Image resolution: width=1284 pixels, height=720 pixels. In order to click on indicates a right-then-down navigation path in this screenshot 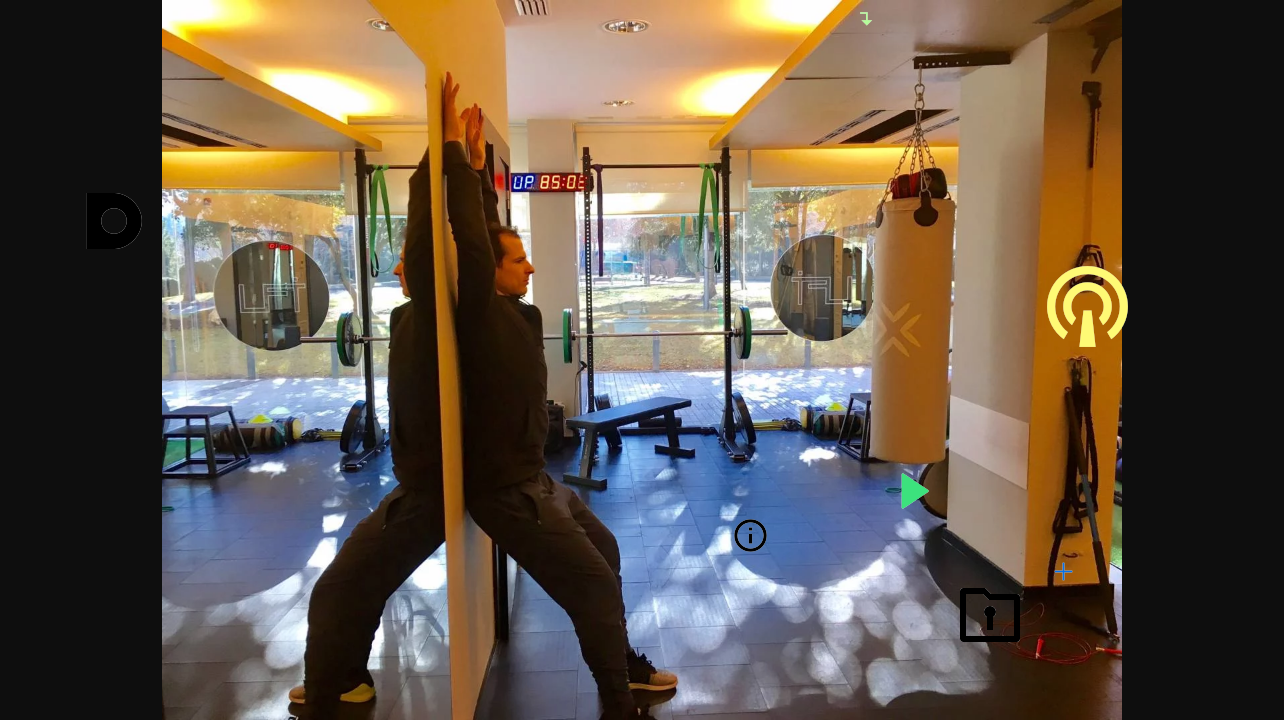, I will do `click(866, 18)`.